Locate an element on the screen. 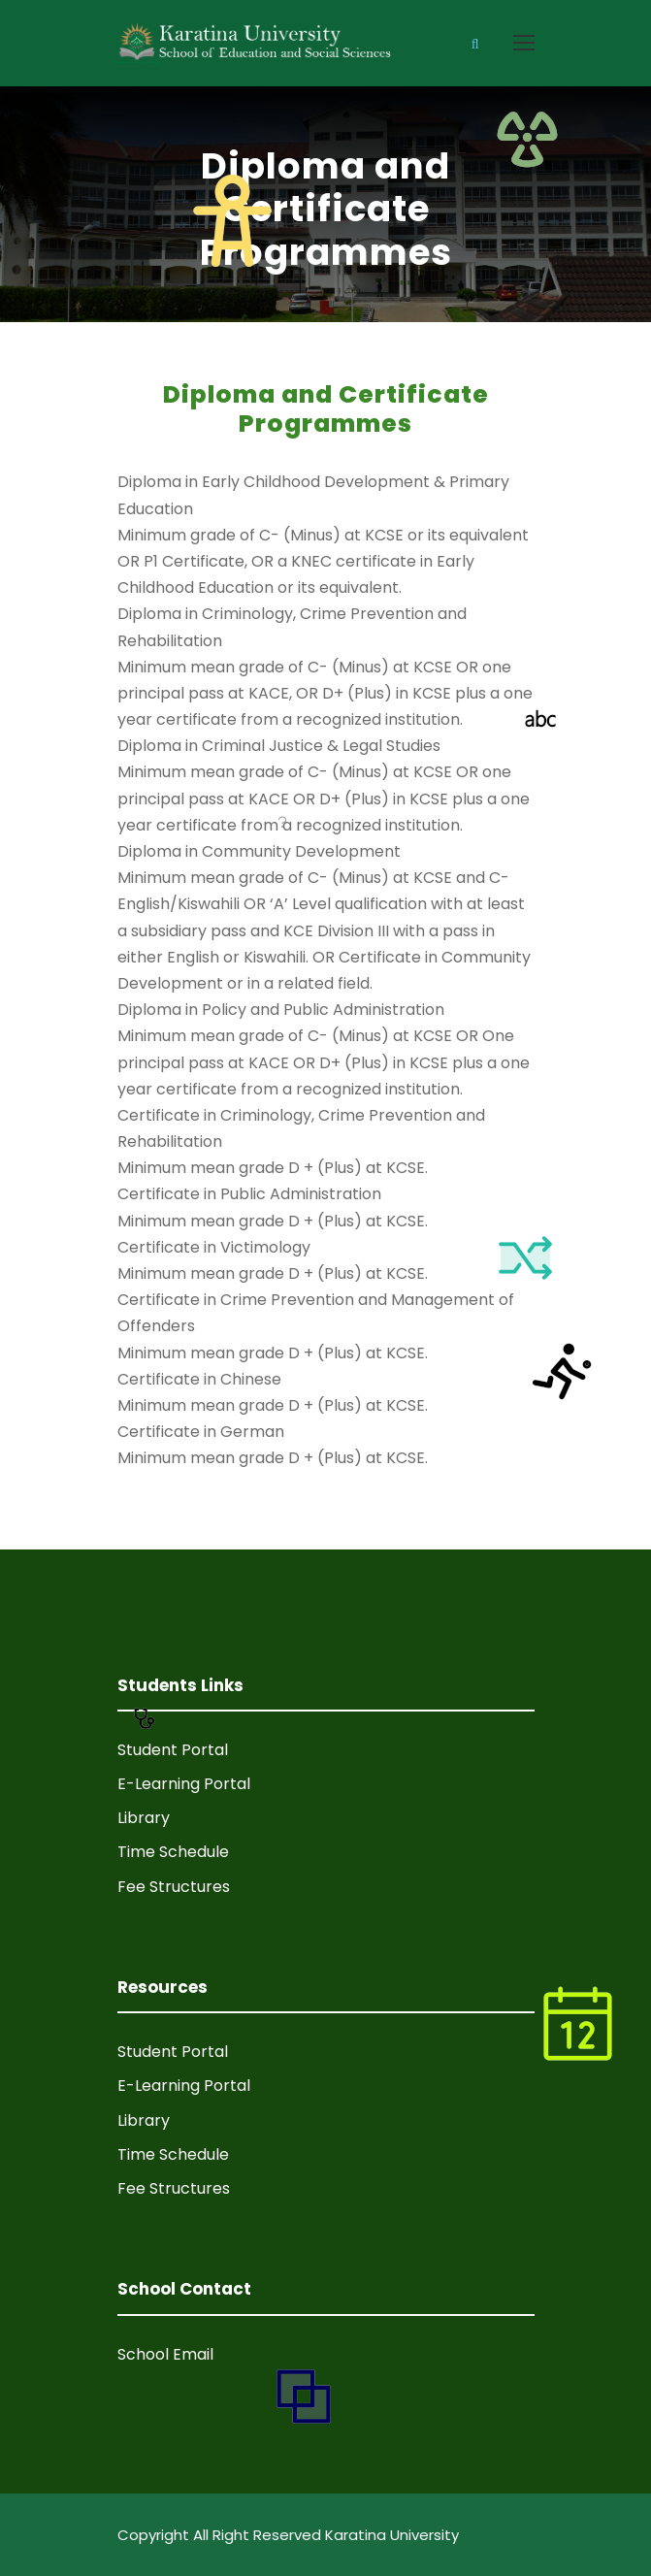 The image size is (651, 2576). access health or medical features is located at coordinates (143, 1717).